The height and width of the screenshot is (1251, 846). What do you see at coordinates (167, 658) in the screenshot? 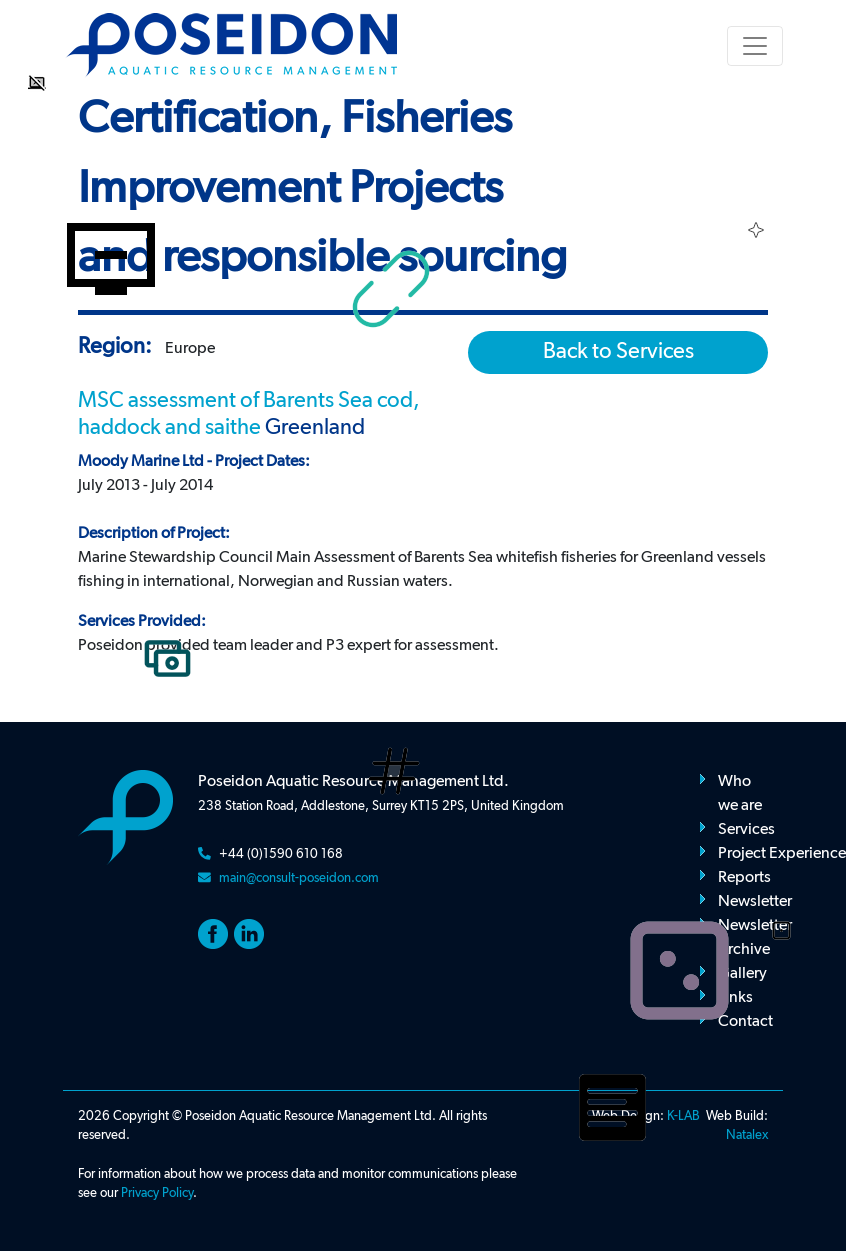
I see `view cash or payment options` at bounding box center [167, 658].